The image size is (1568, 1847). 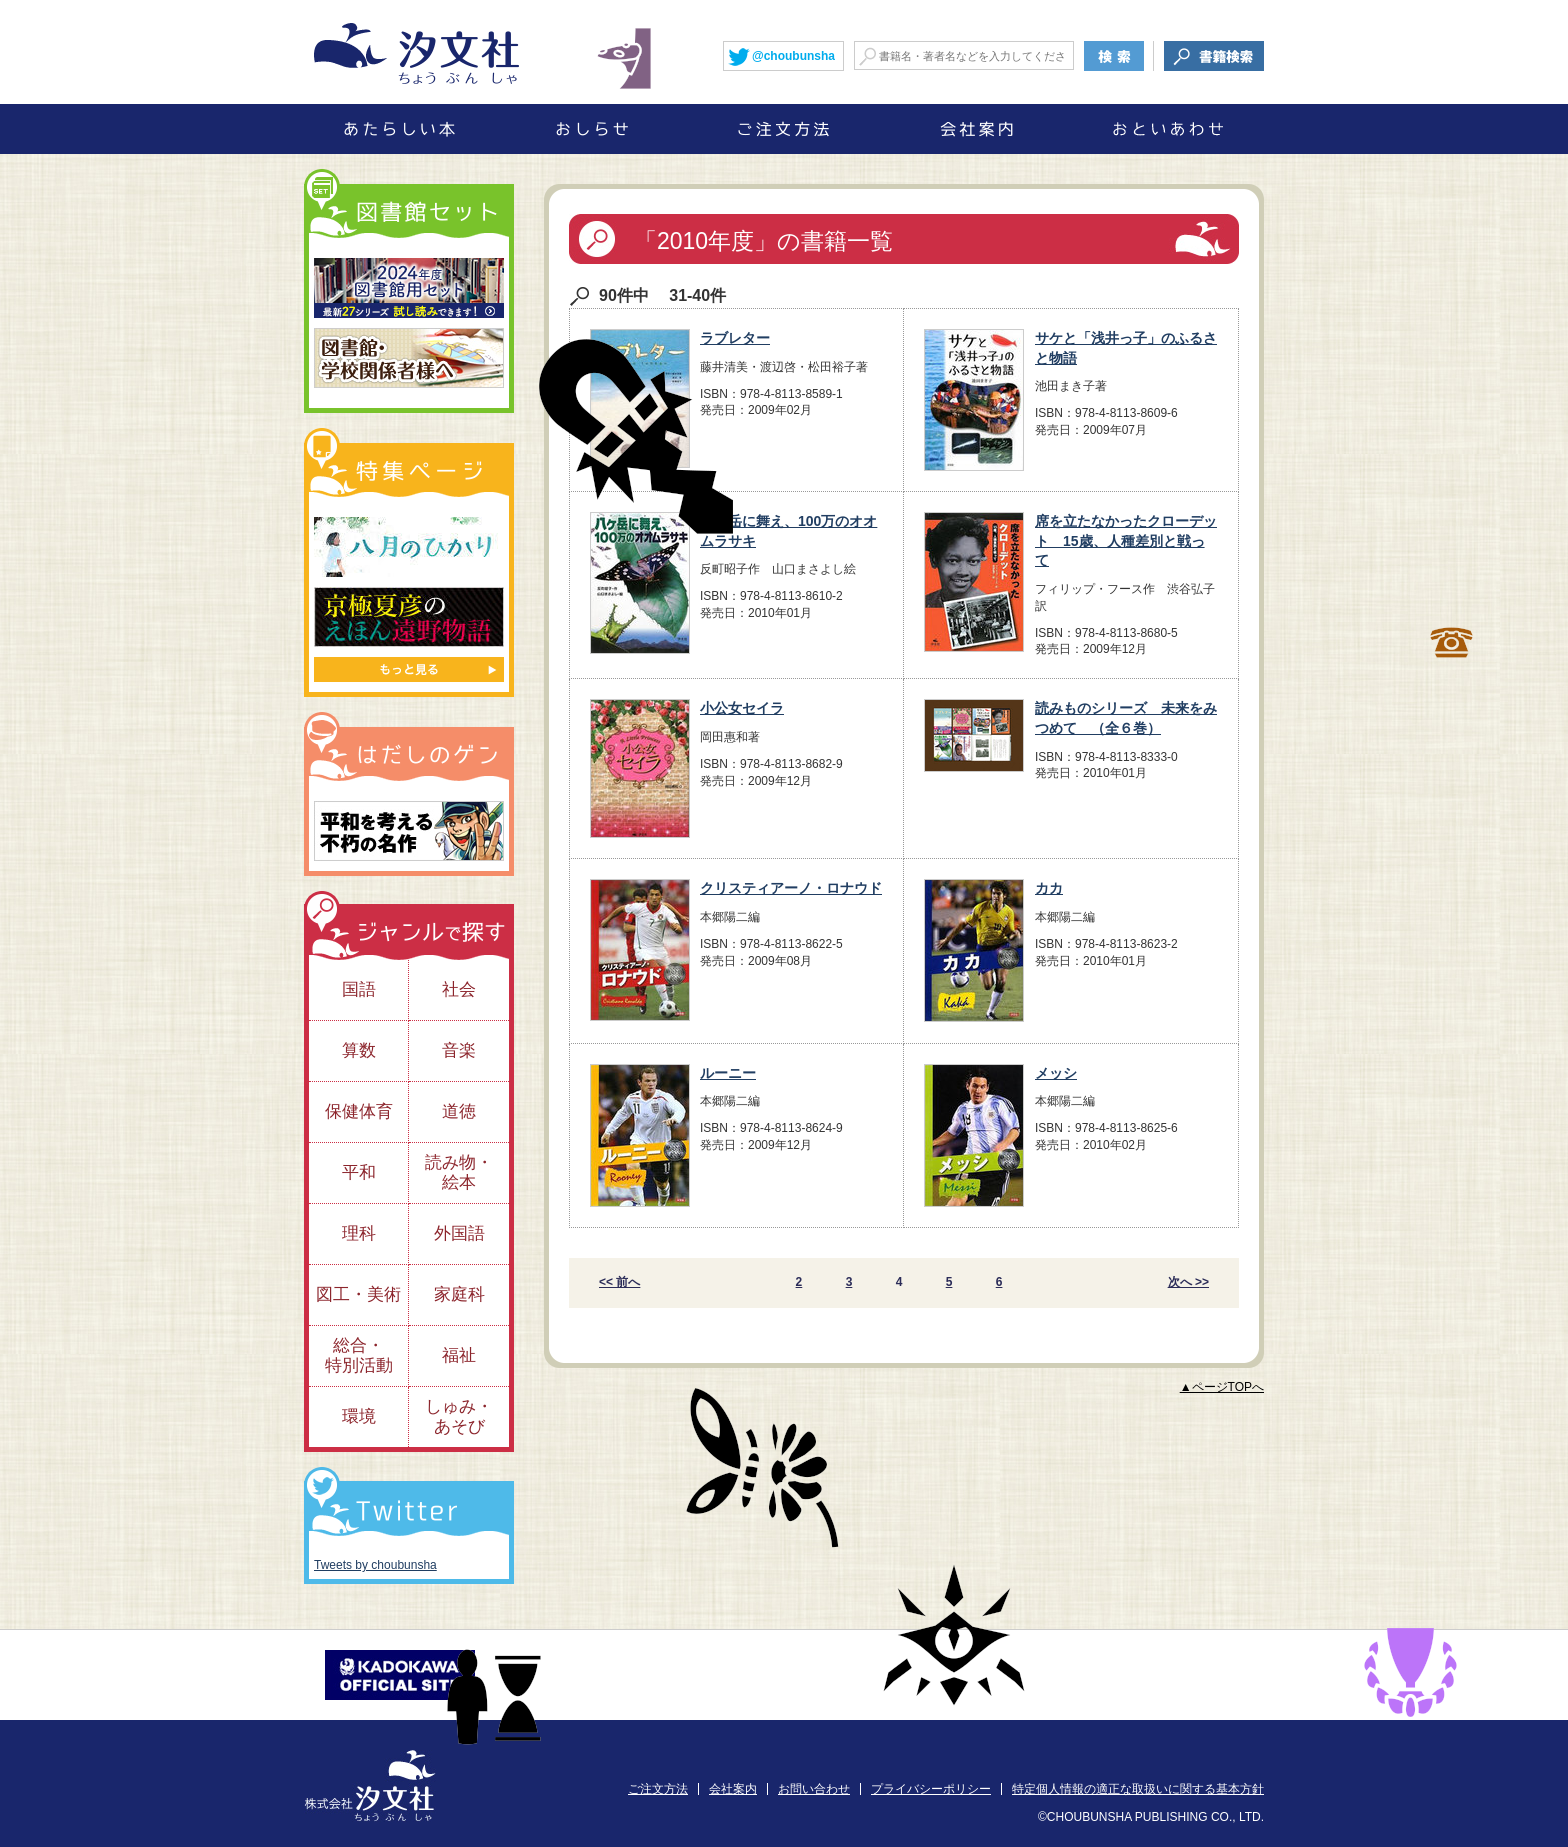 I want to click on activate magnetic pulse ability, so click(x=636, y=436).